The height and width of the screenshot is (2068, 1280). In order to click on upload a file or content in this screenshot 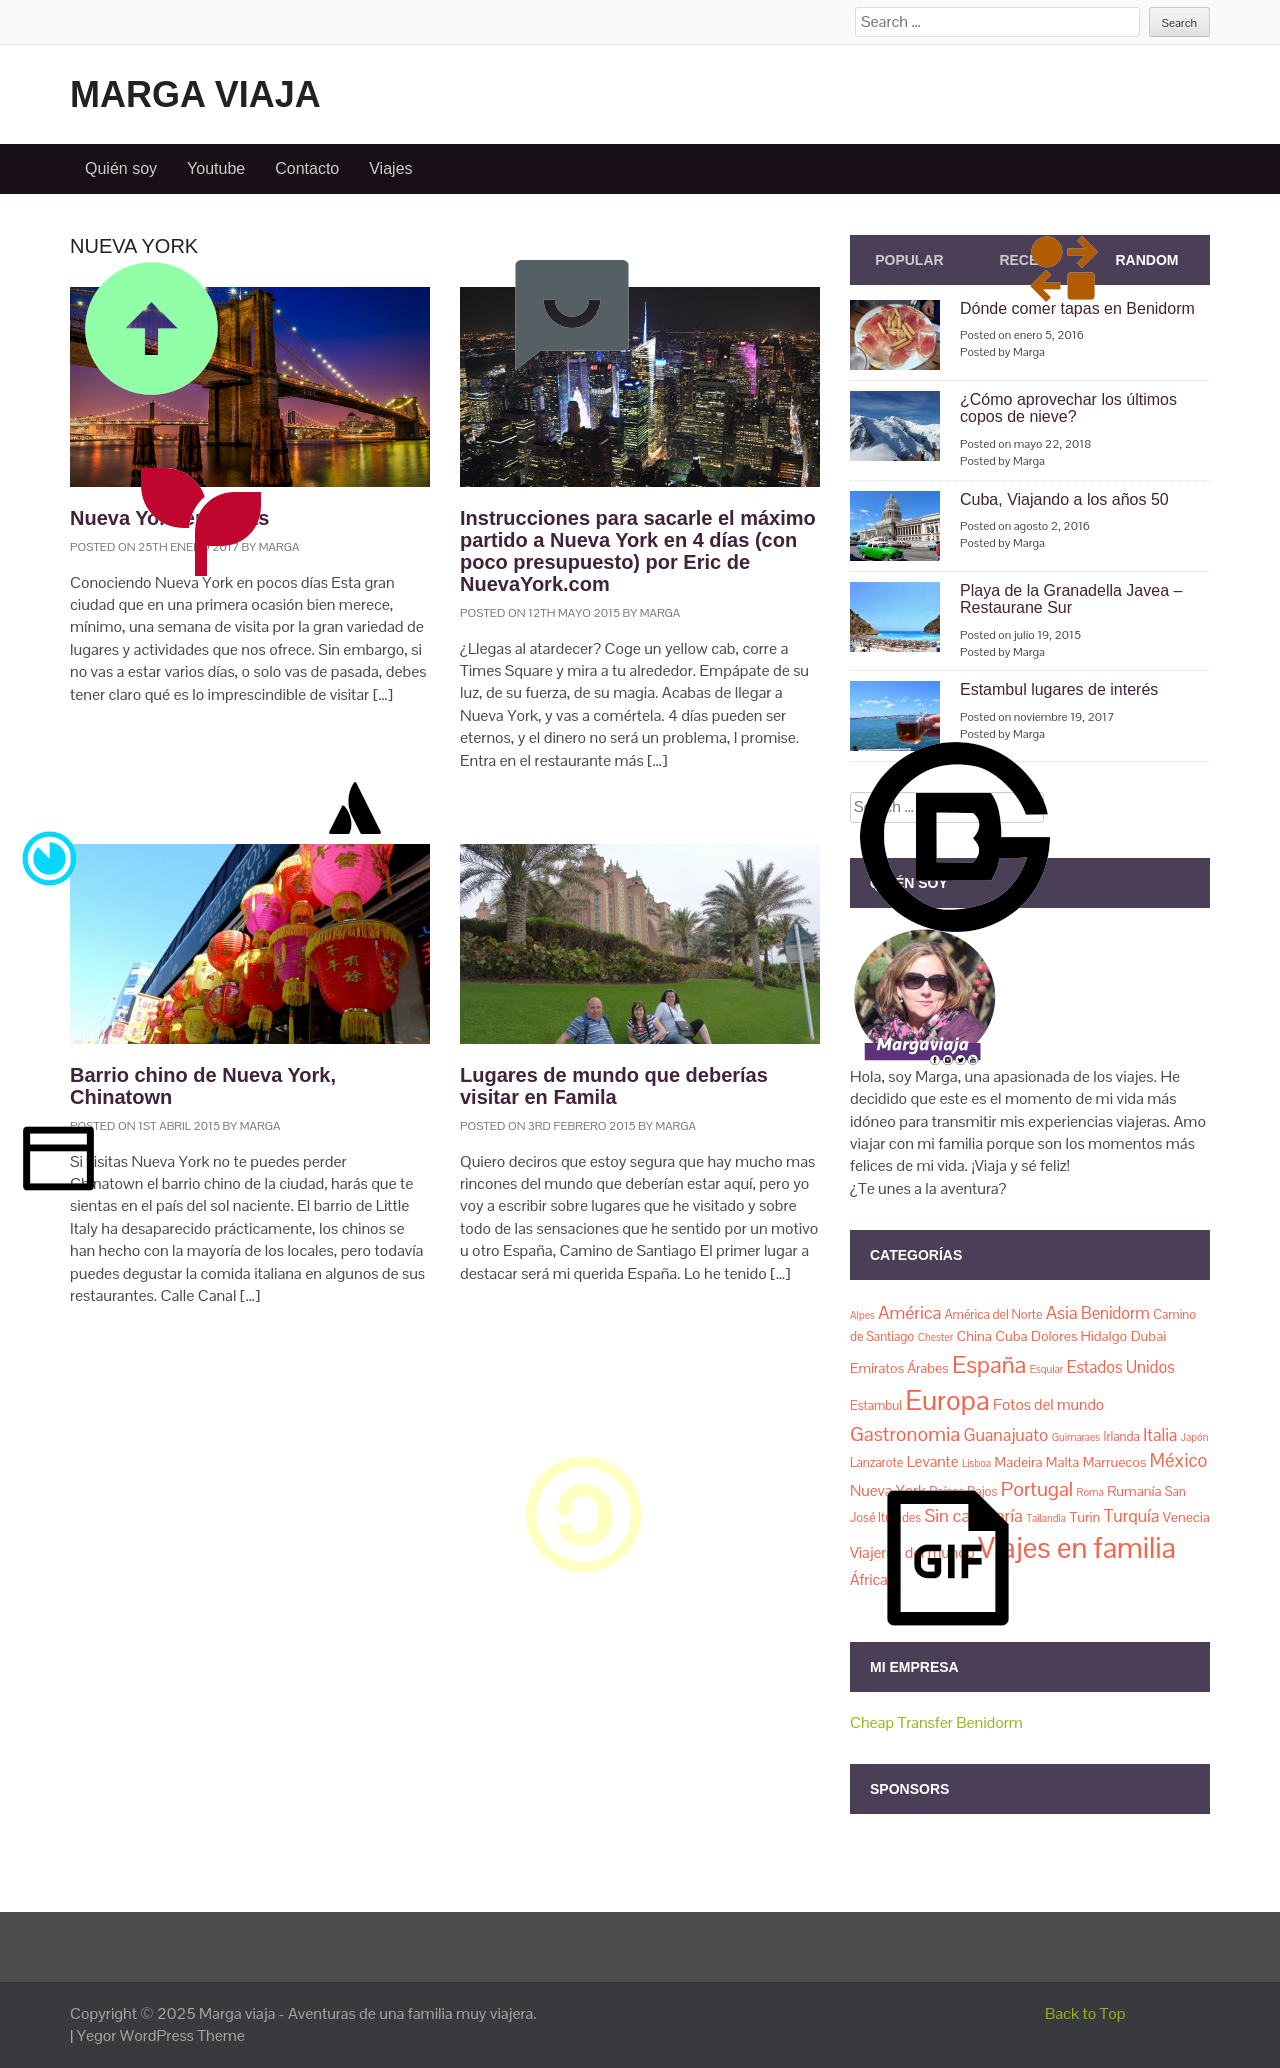, I will do `click(151, 328)`.